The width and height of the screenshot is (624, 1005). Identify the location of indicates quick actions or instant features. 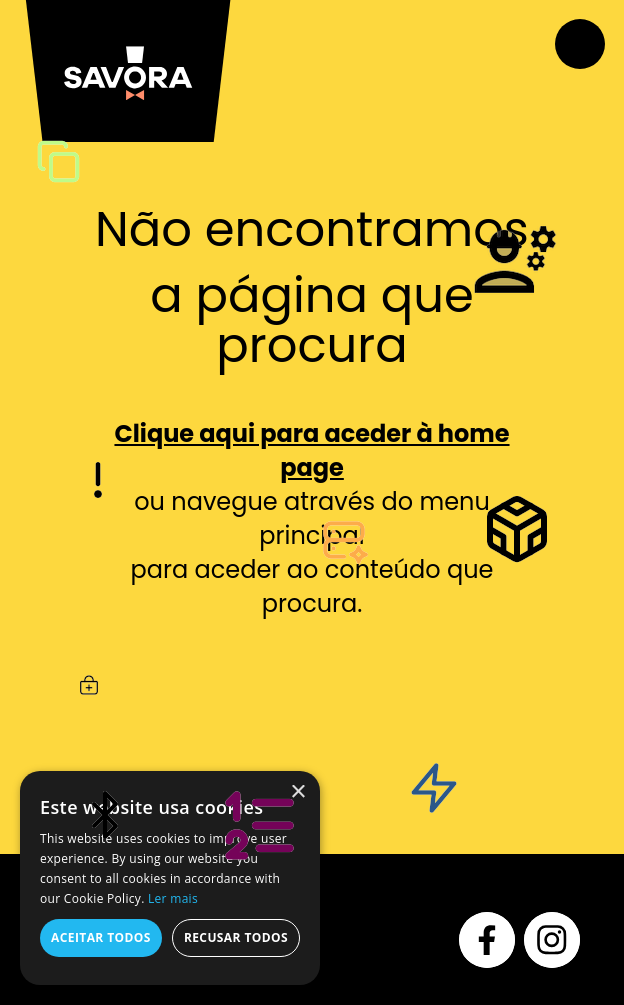
(434, 788).